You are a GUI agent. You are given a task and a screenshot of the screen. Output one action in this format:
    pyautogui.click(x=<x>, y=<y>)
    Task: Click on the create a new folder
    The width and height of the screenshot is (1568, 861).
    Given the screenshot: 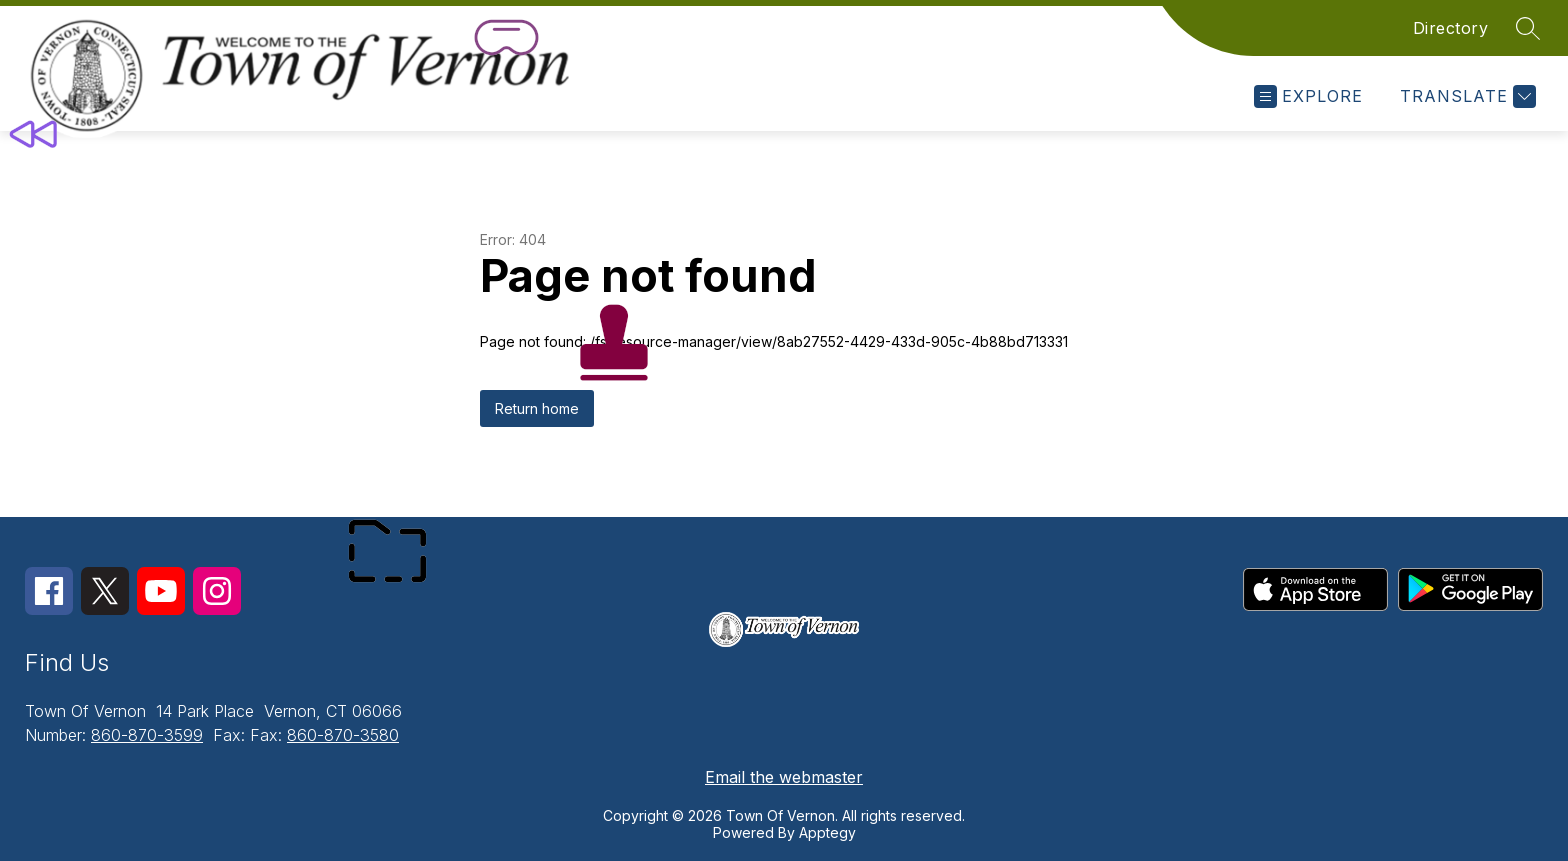 What is the action you would take?
    pyautogui.click(x=387, y=549)
    